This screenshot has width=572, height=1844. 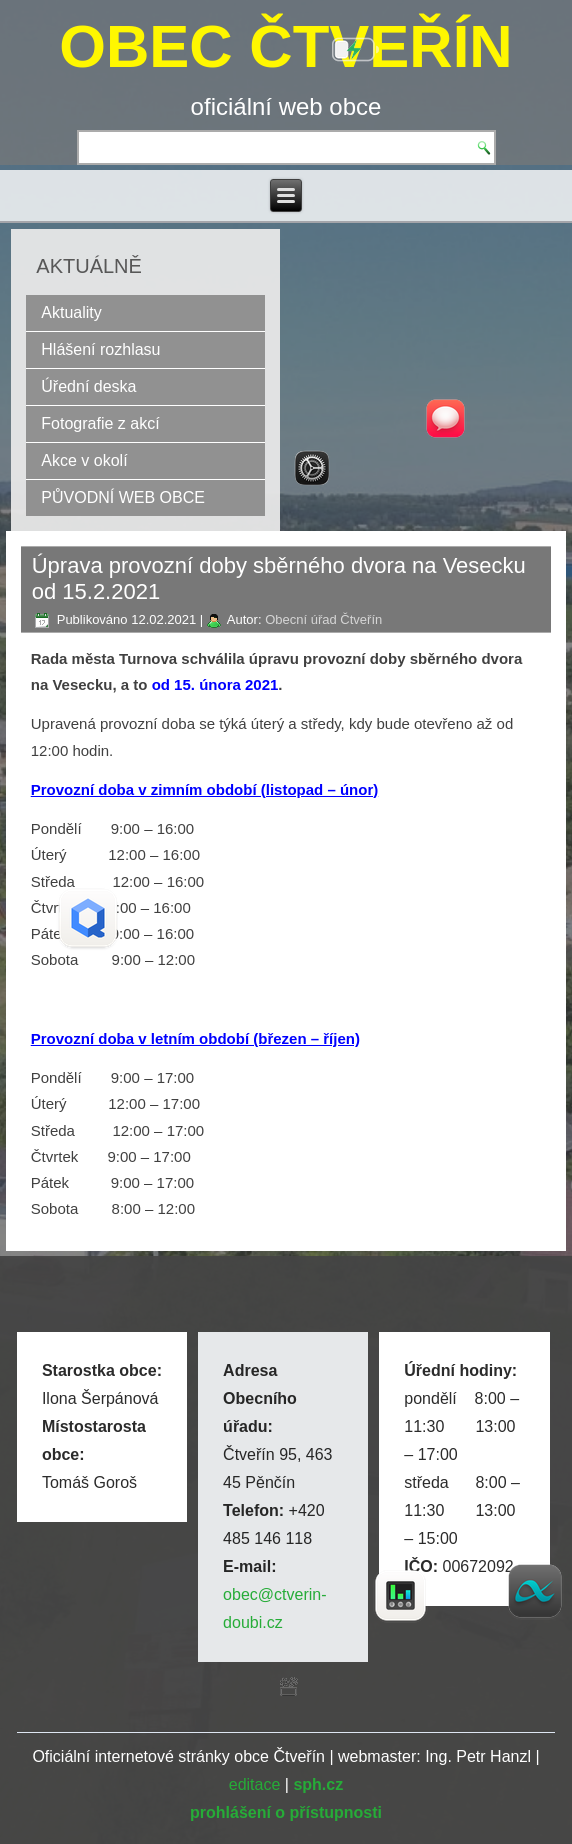 I want to click on open carla audio plugin host control panel, so click(x=400, y=1595).